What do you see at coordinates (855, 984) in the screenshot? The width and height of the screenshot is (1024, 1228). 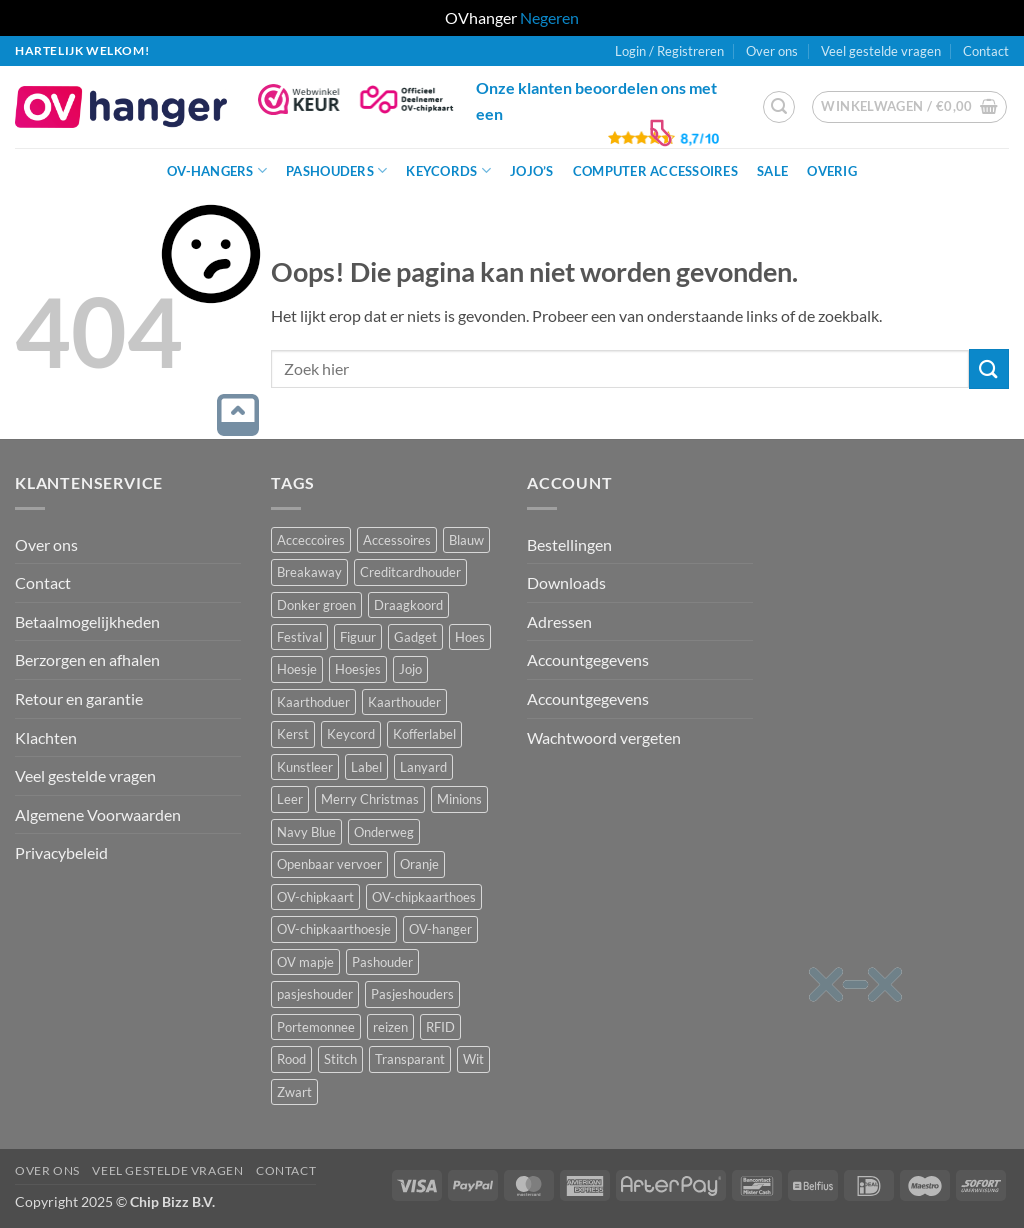 I see `perform subtraction operation` at bounding box center [855, 984].